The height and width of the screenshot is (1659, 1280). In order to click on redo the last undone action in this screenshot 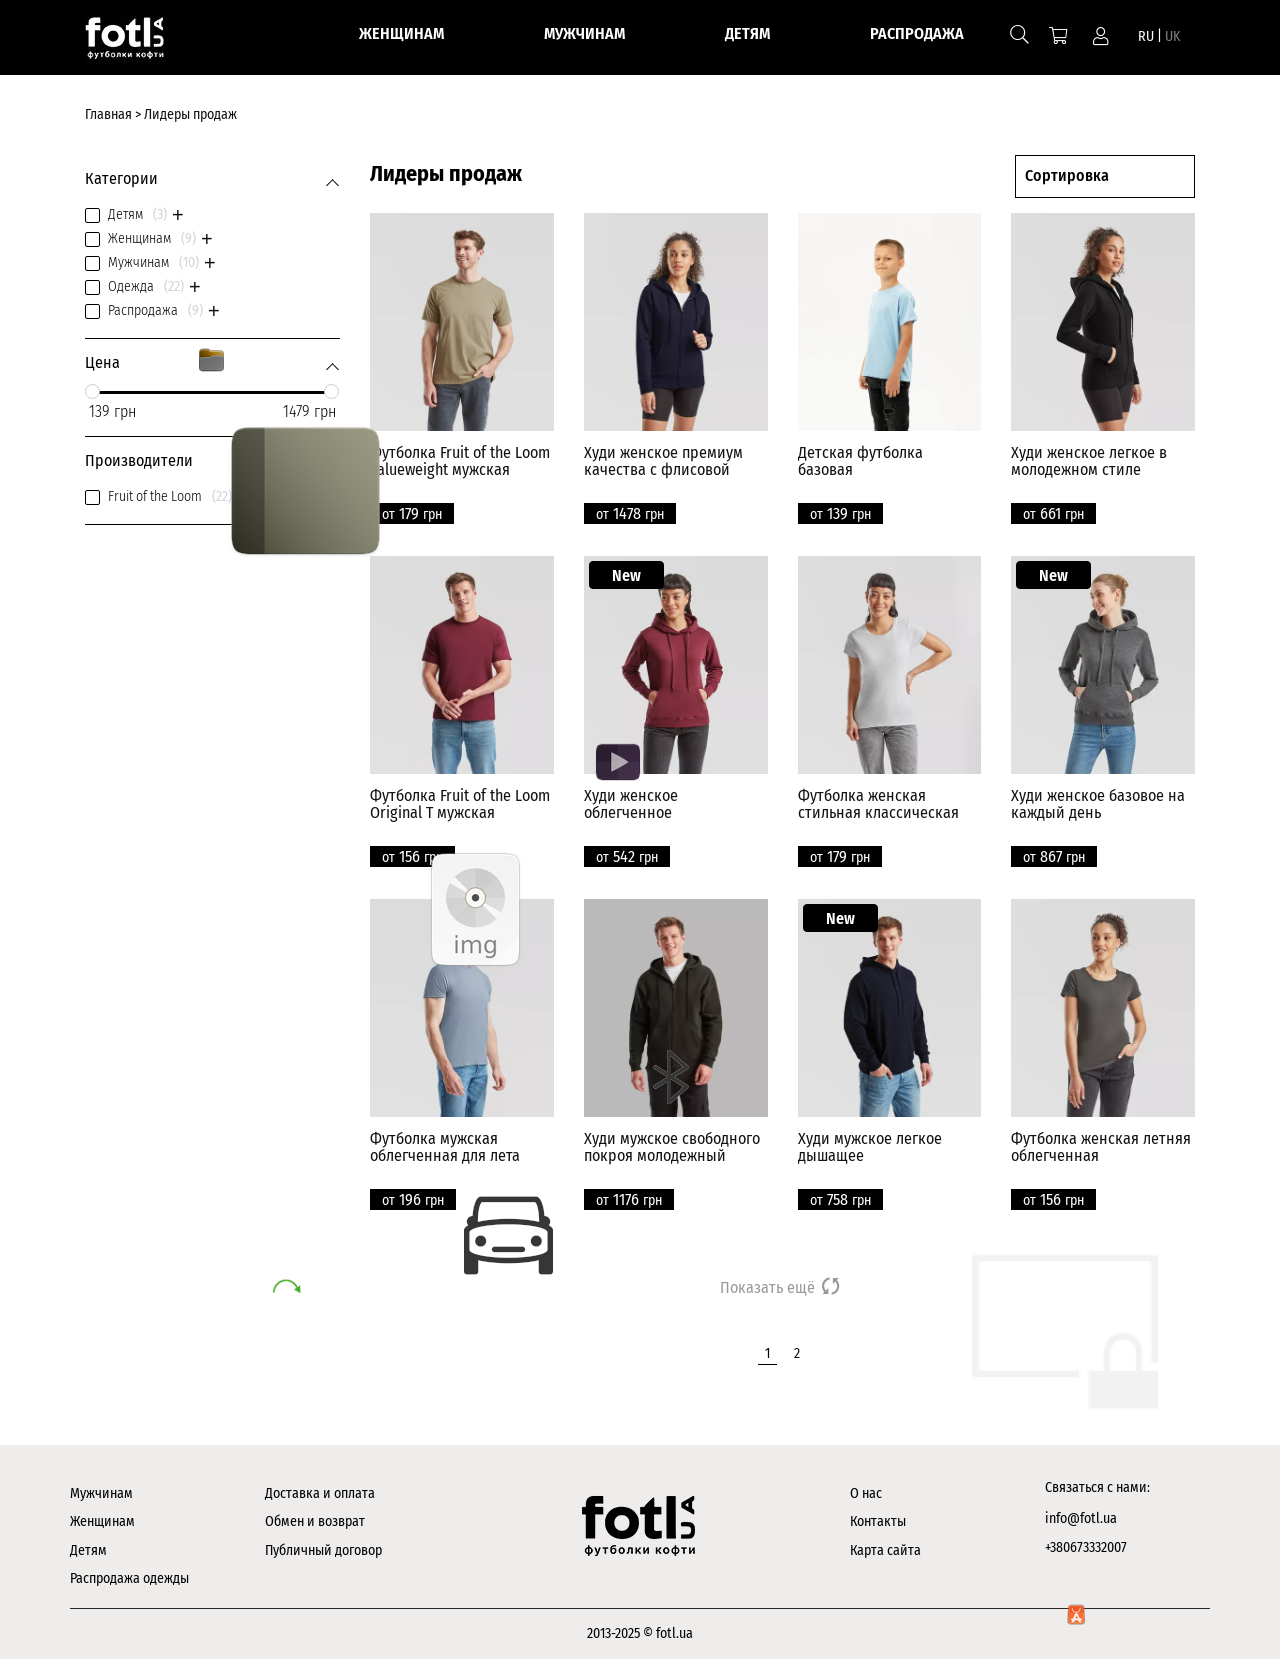, I will do `click(286, 1286)`.